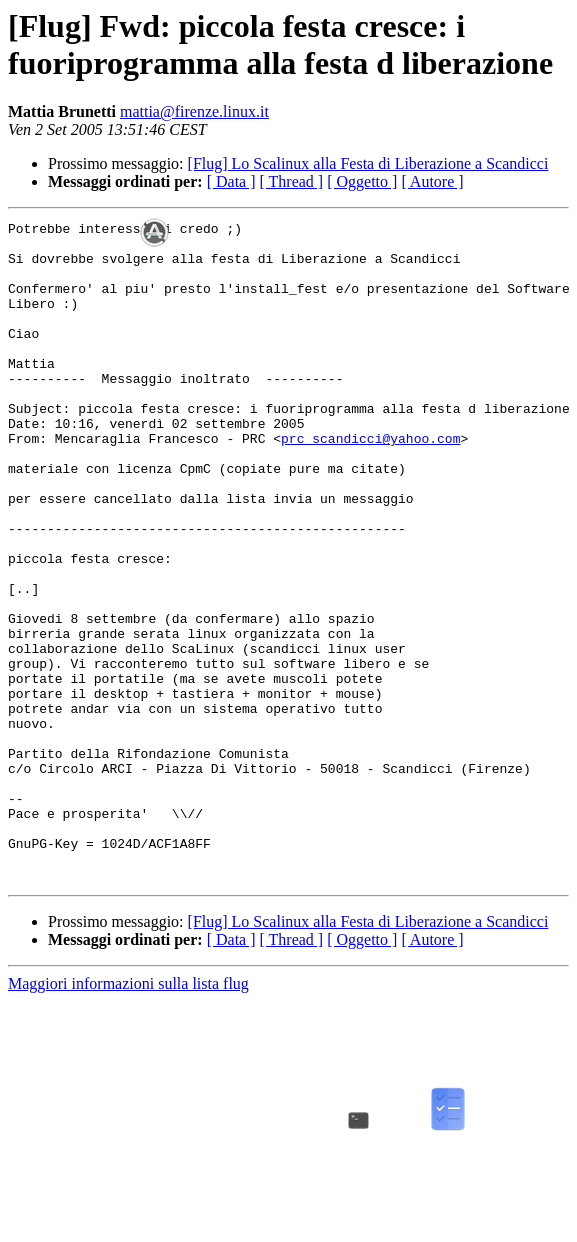 This screenshot has height=1242, width=577. What do you see at coordinates (154, 232) in the screenshot?
I see `open the software update manager` at bounding box center [154, 232].